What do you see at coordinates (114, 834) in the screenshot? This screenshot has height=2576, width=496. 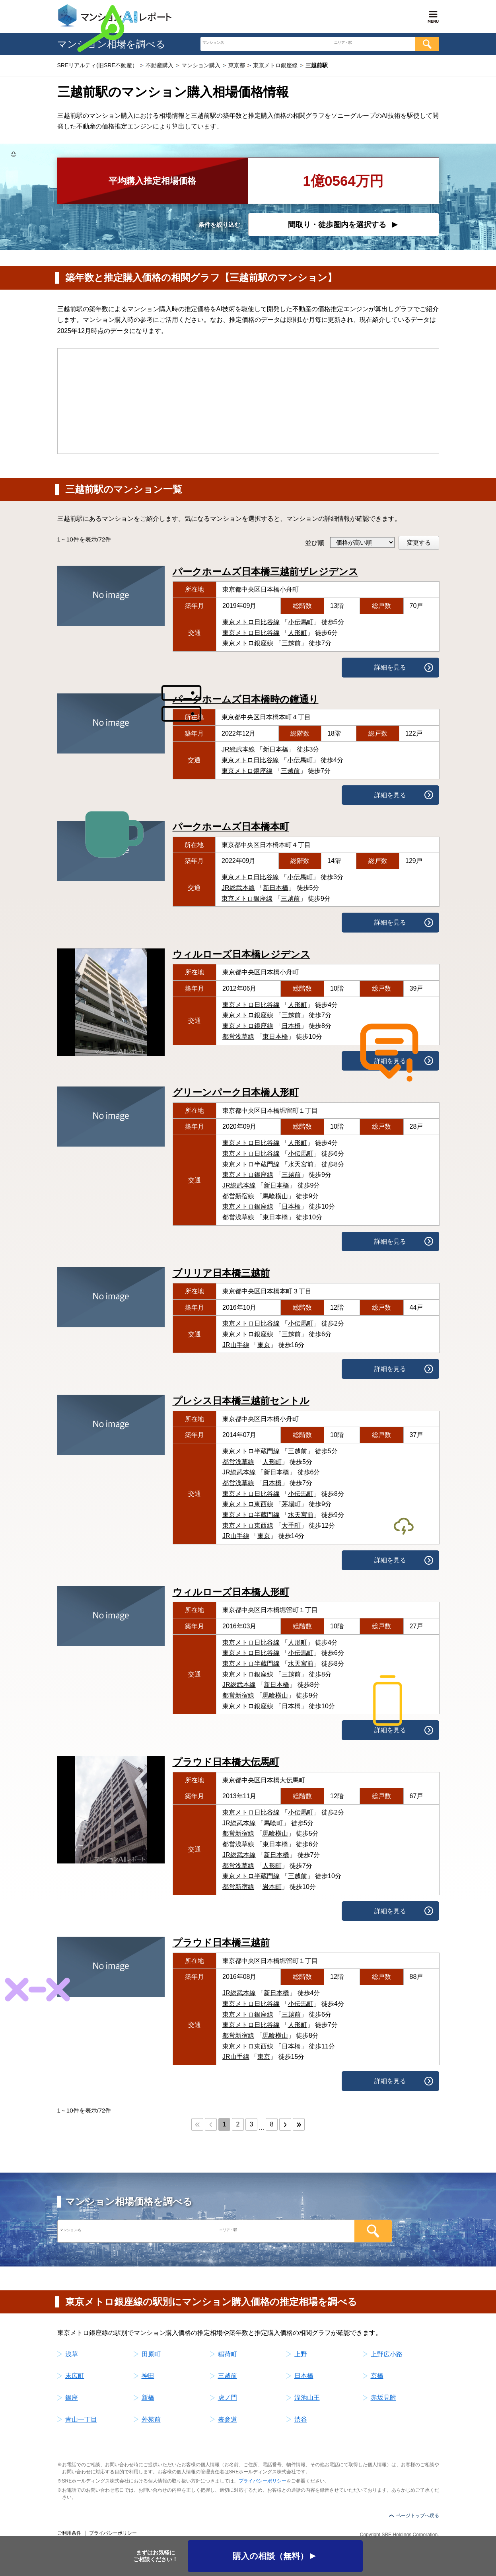 I see `access coffee break or break time features` at bounding box center [114, 834].